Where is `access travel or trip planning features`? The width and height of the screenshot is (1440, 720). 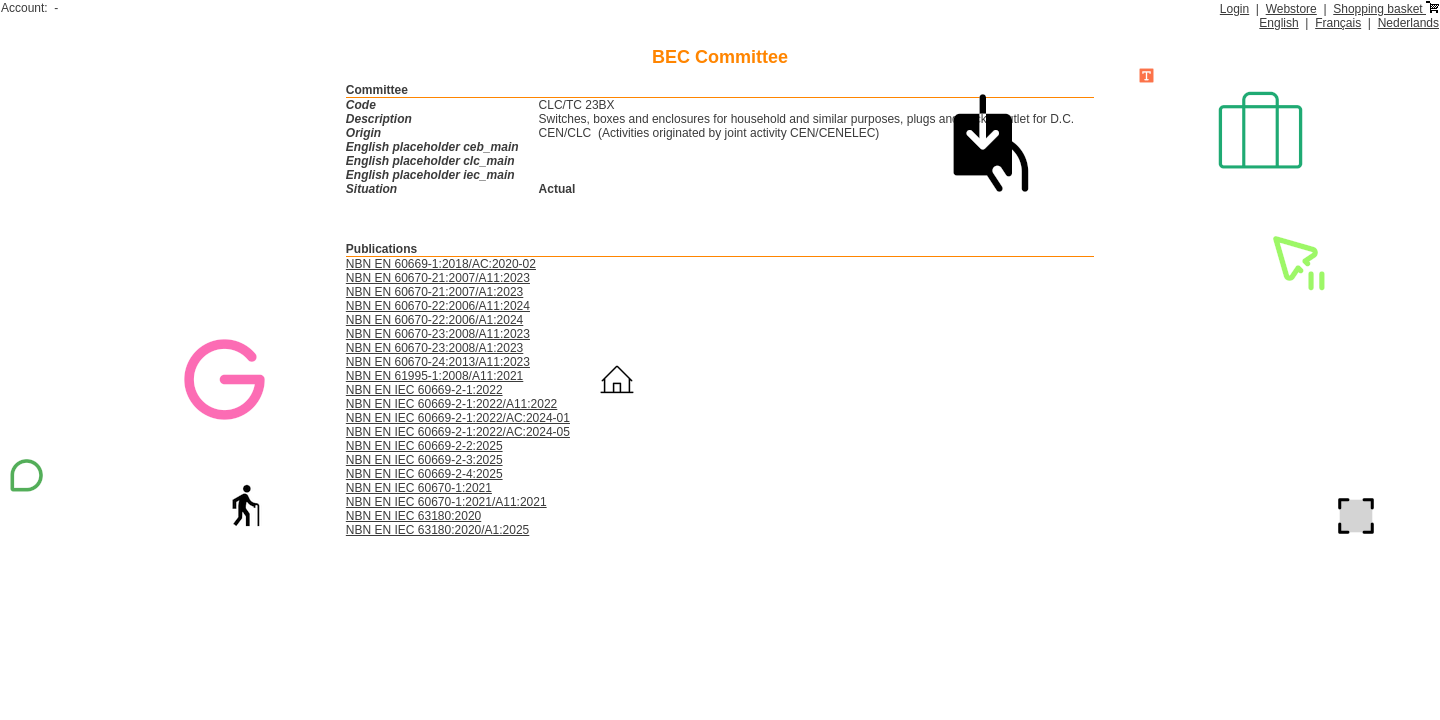 access travel or trip planning features is located at coordinates (1260, 133).